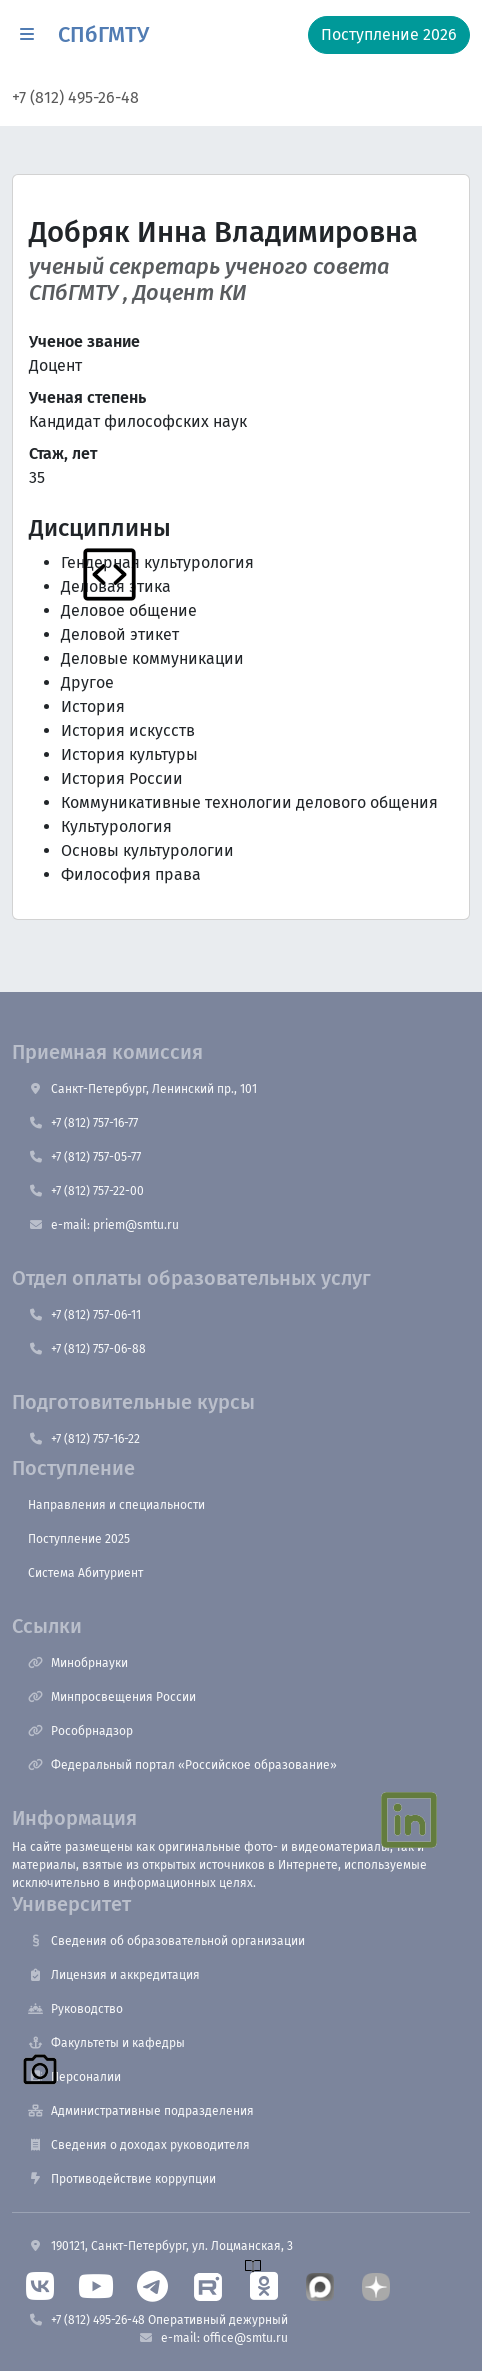  I want to click on take a photo, so click(40, 2071).